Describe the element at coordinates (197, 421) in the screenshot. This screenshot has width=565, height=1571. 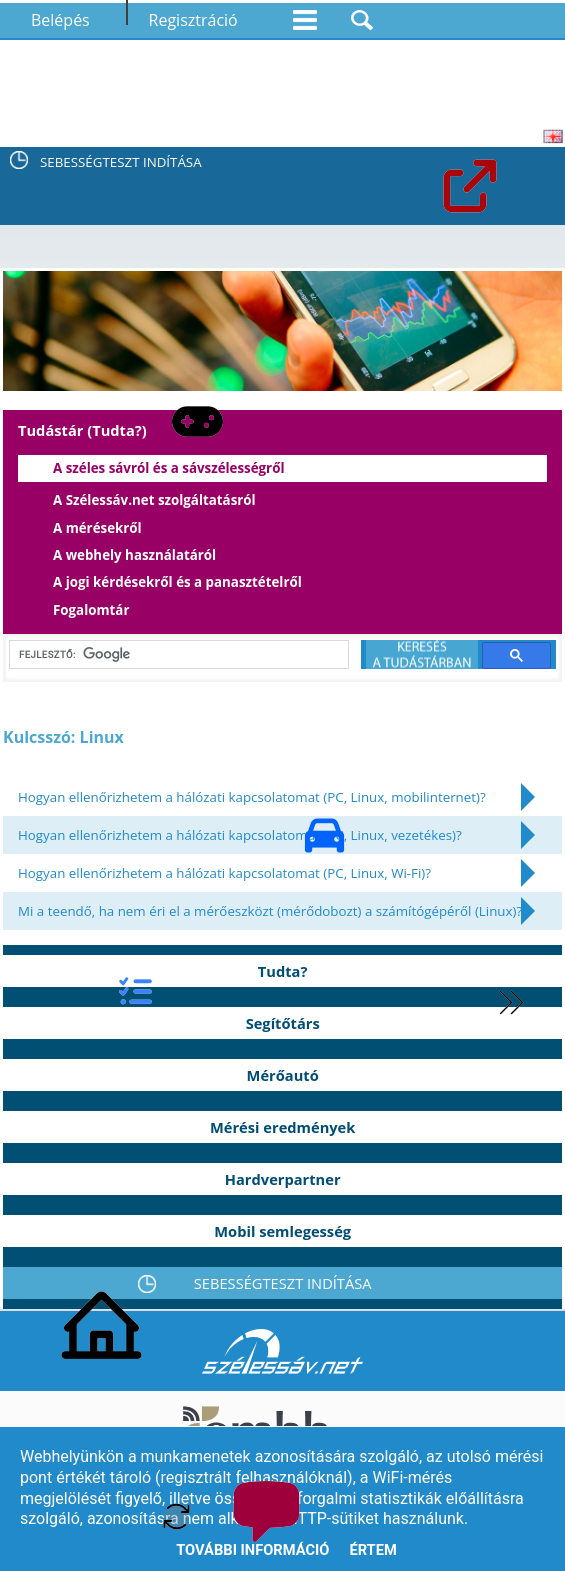
I see `access games or gaming features` at that location.